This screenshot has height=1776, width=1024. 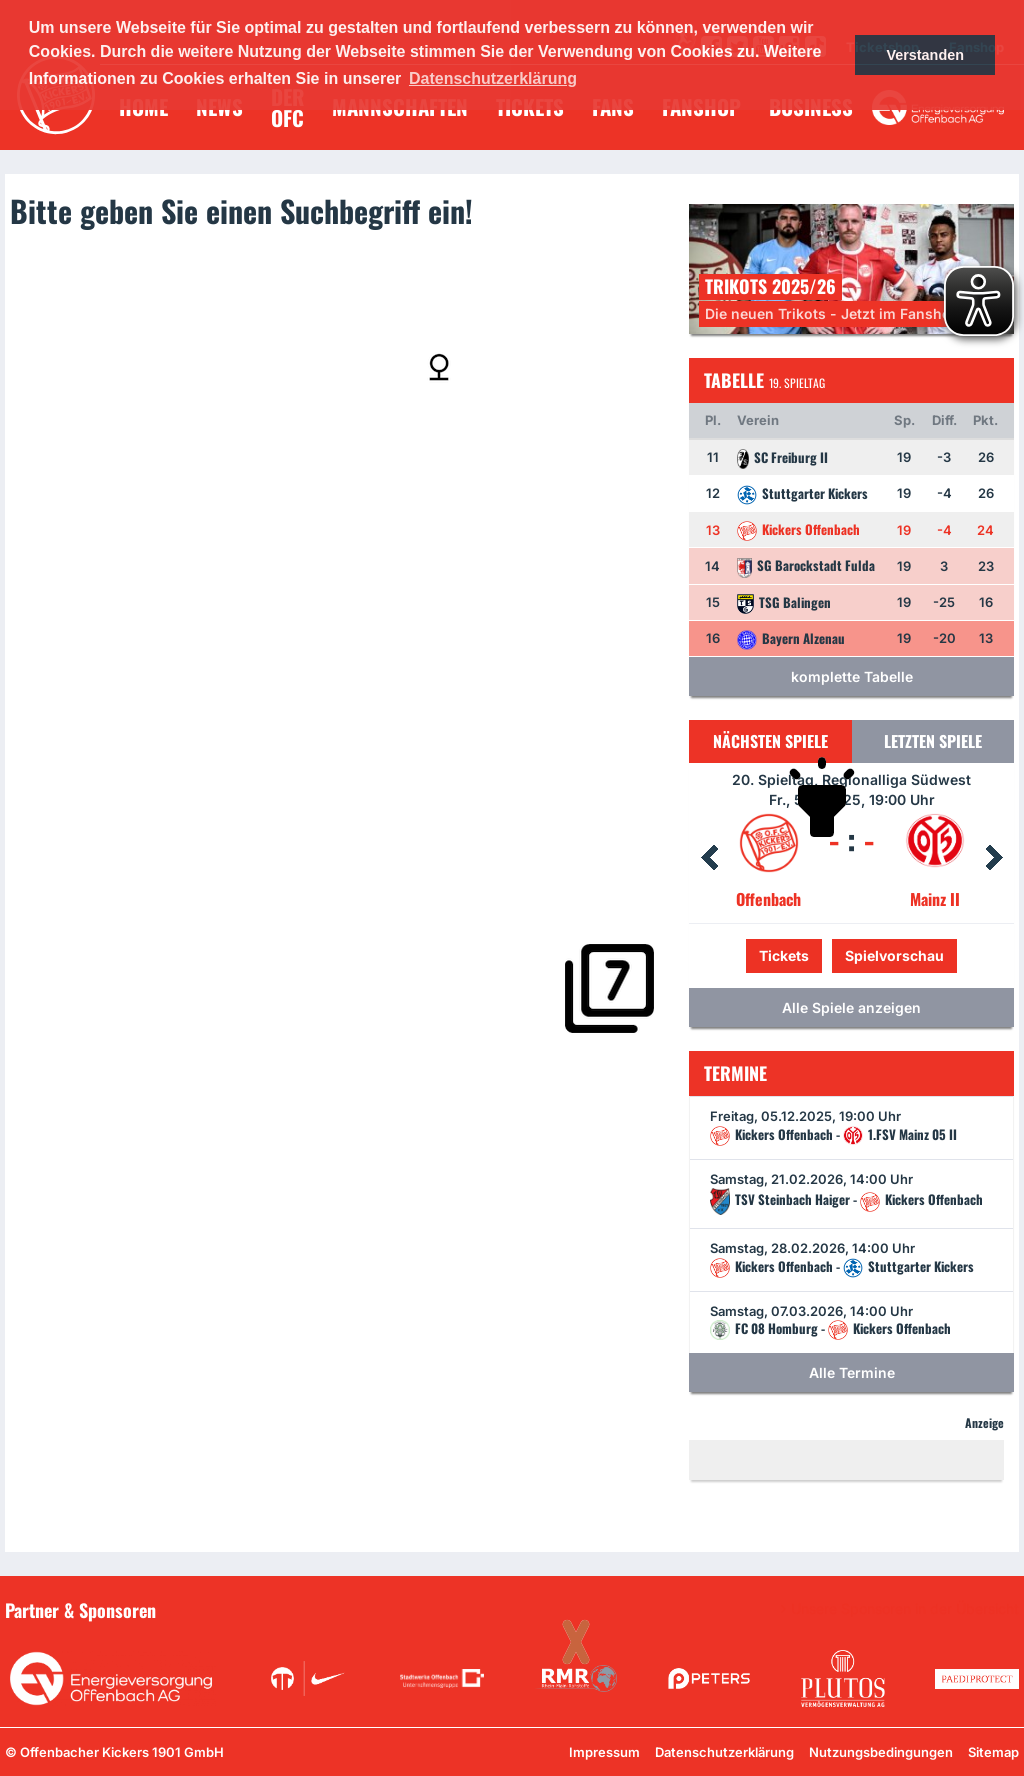 What do you see at coordinates (576, 1642) in the screenshot?
I see `close or dismiss a dialog` at bounding box center [576, 1642].